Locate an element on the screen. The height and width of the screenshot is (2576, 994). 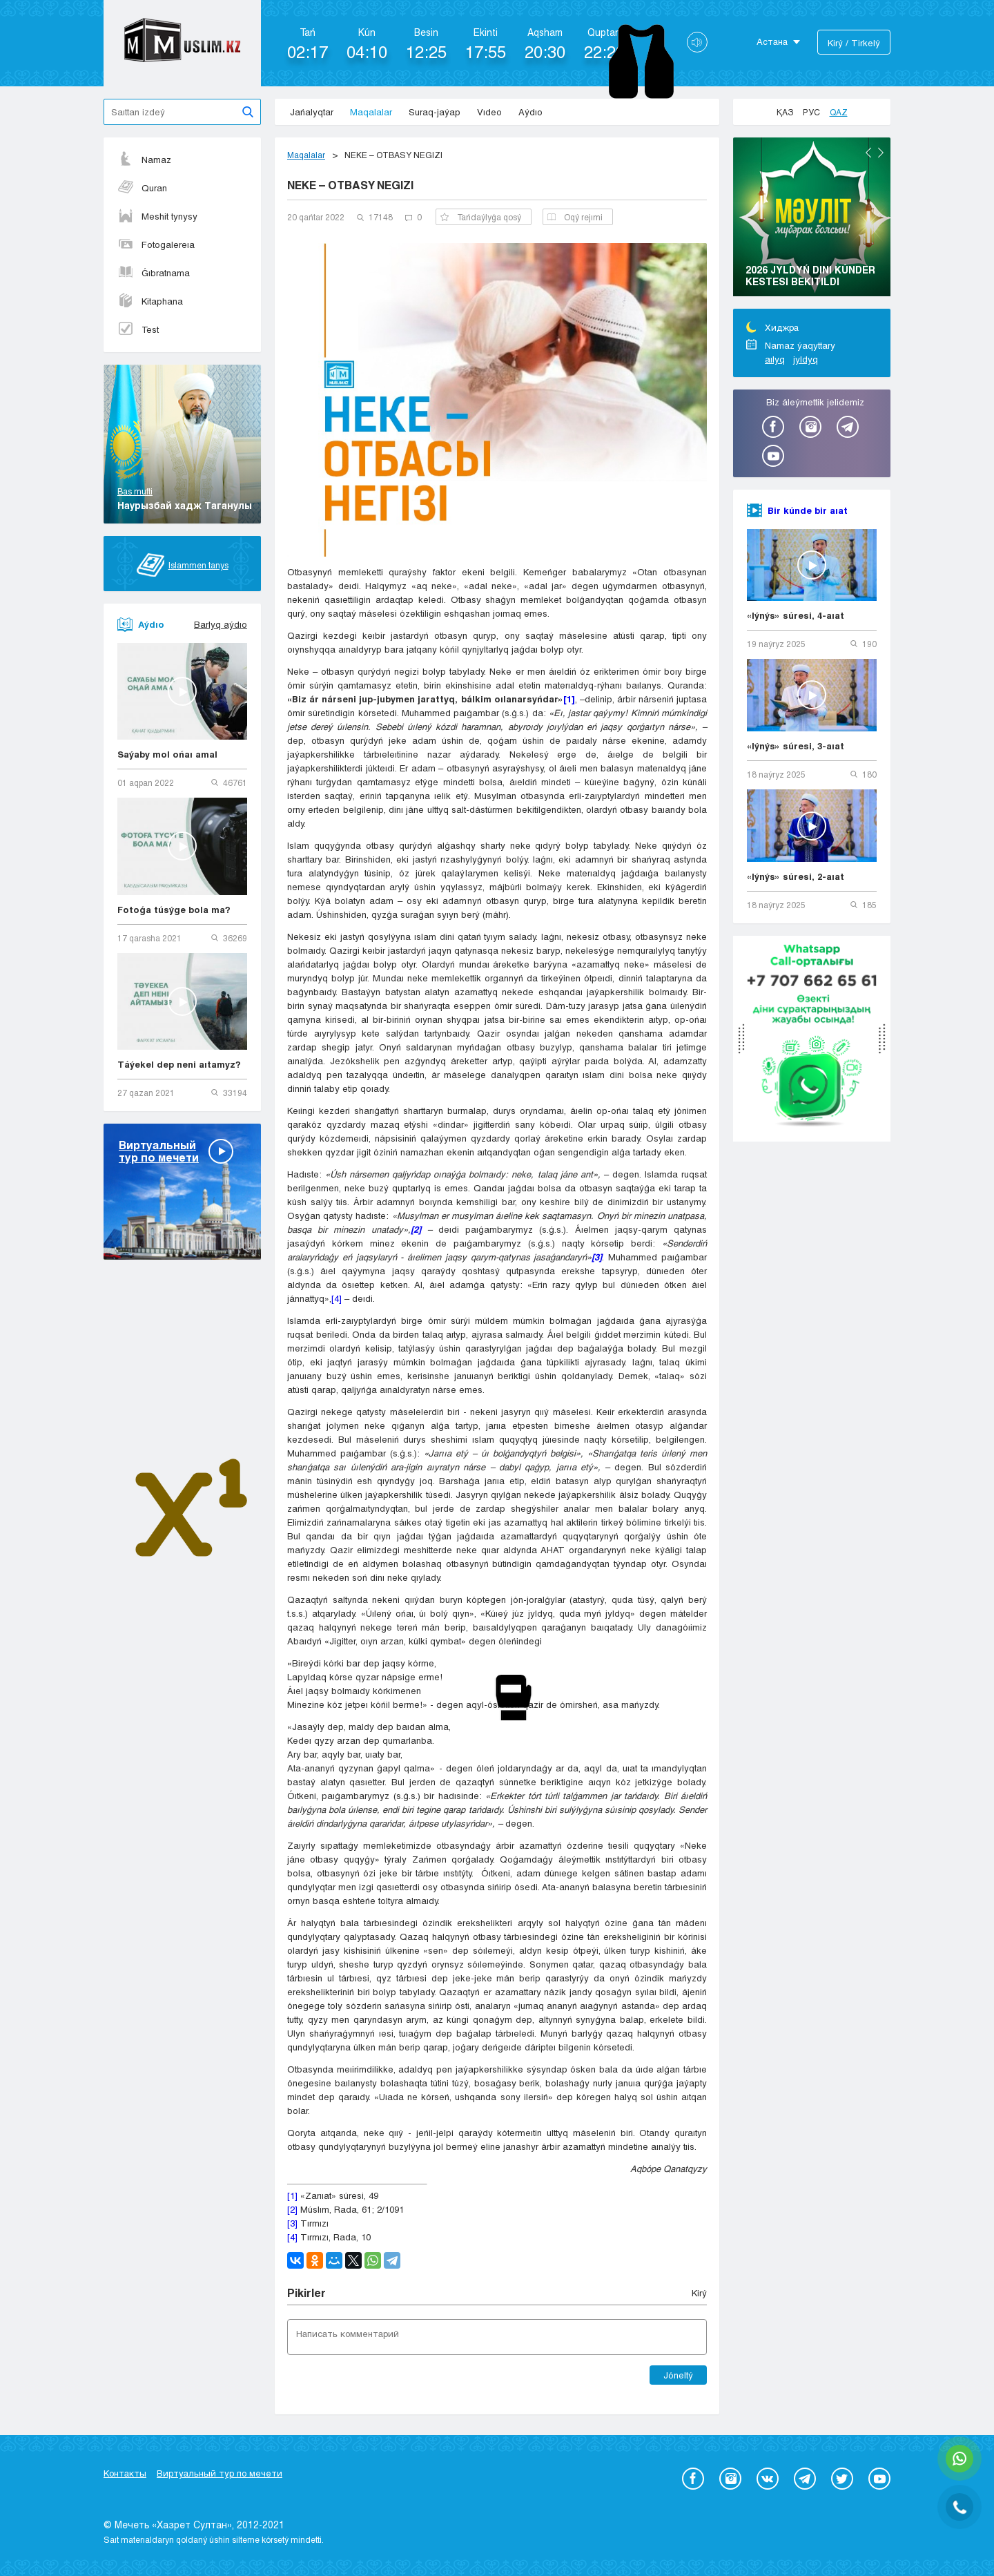
apply superscript formatting to selected text is located at coordinates (184, 1515).